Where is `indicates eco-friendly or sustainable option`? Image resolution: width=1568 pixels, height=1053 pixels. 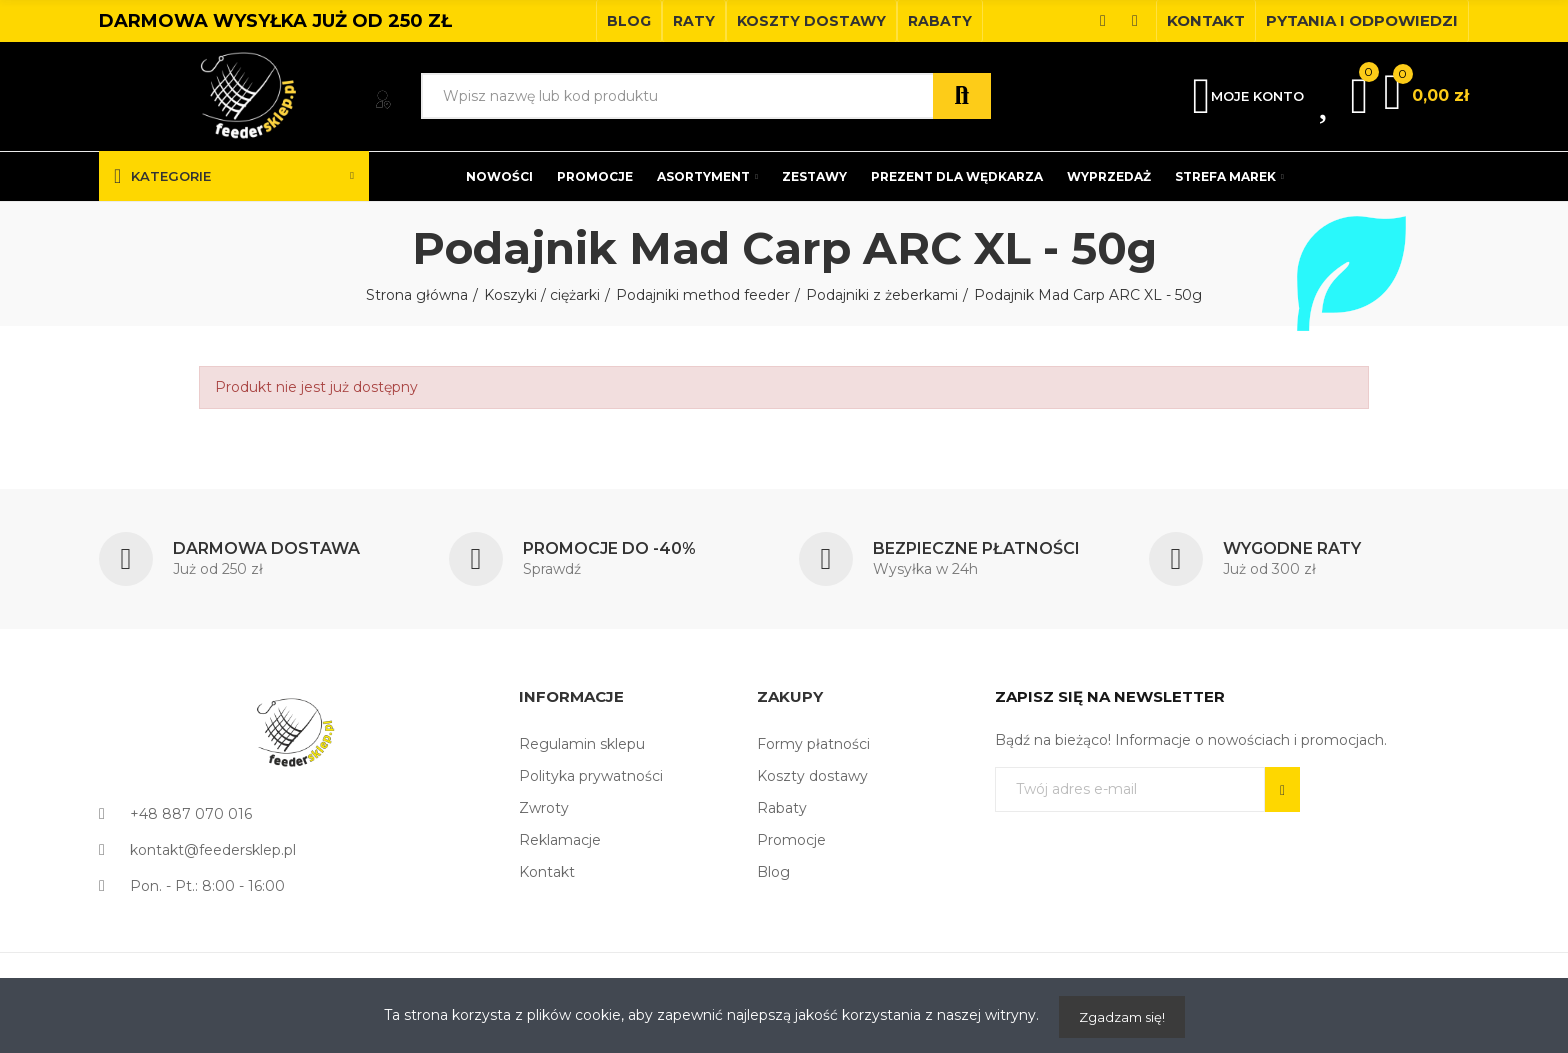 indicates eco-friendly or sustainable option is located at coordinates (1351, 270).